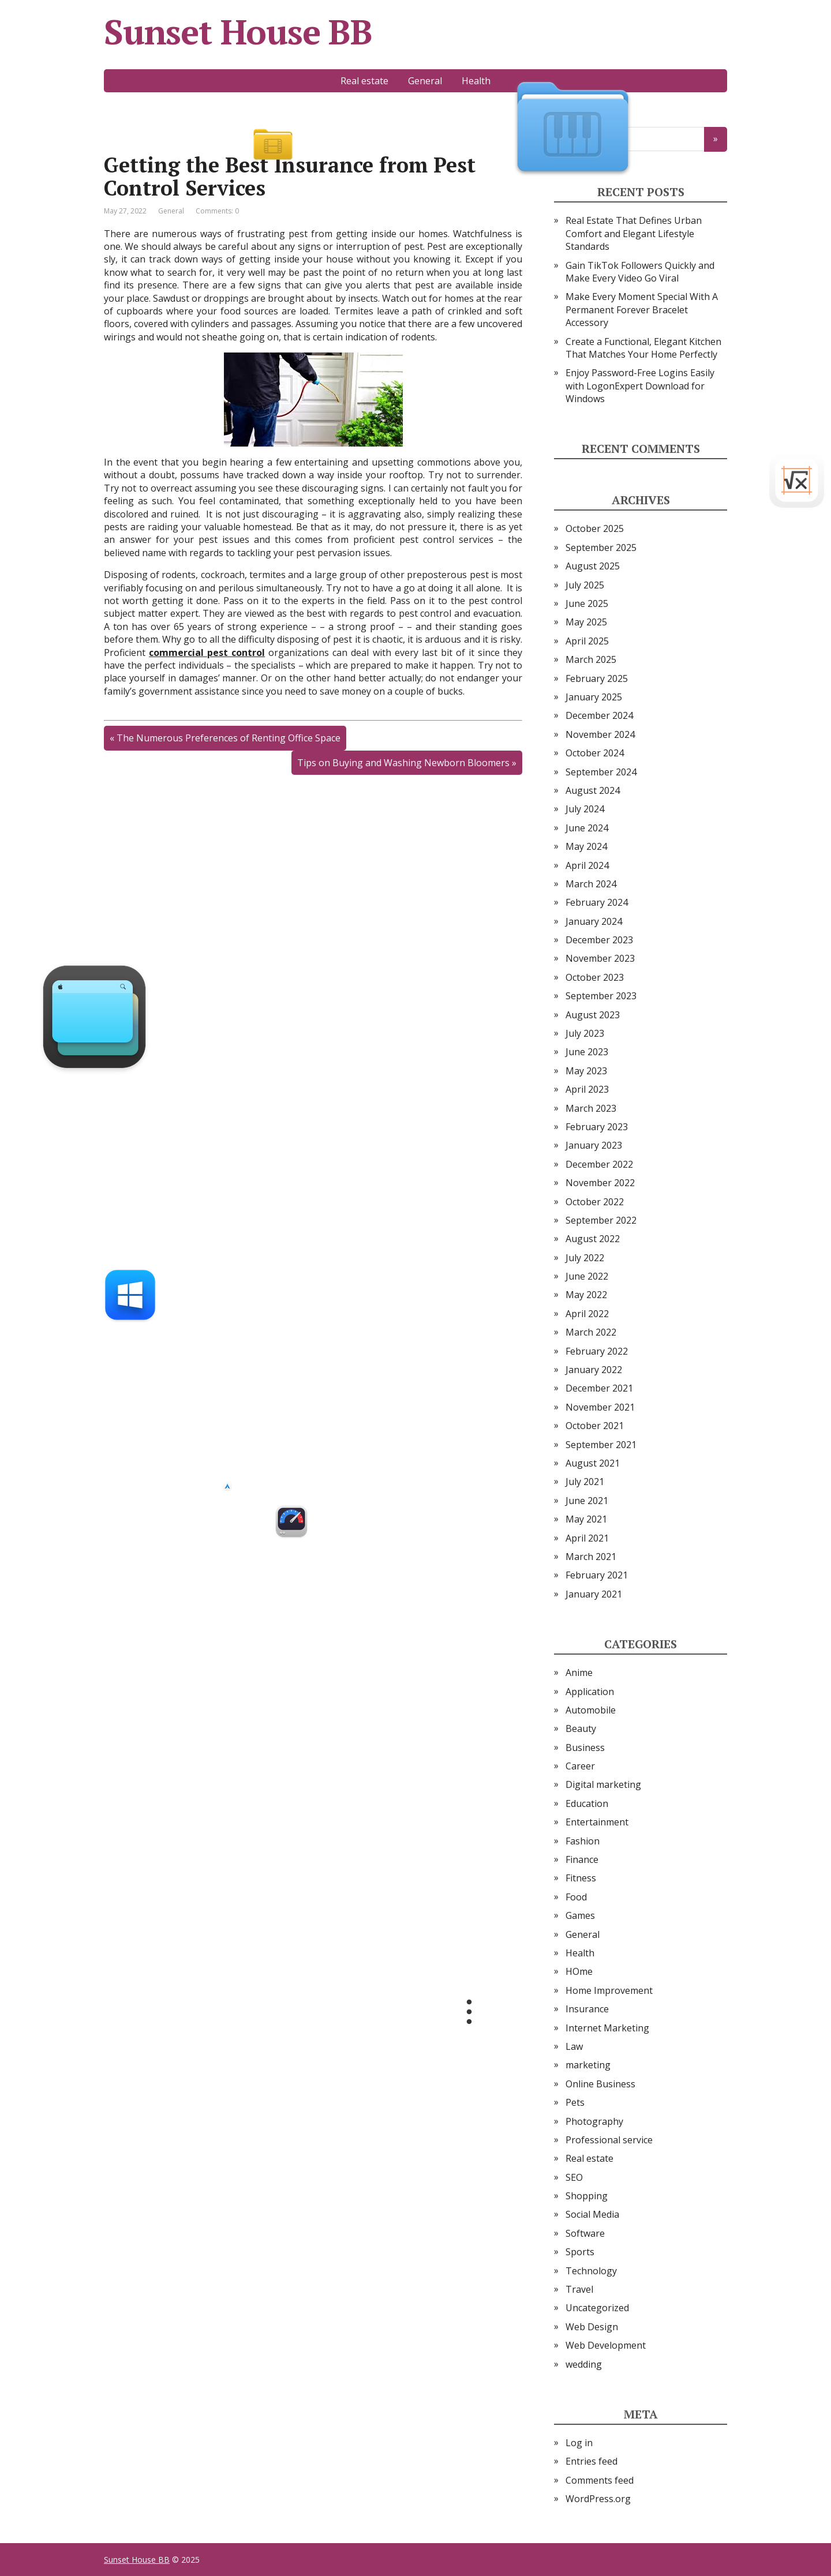 The image size is (831, 2576). What do you see at coordinates (130, 1295) in the screenshot?
I see `launch wine windows compatibility layer` at bounding box center [130, 1295].